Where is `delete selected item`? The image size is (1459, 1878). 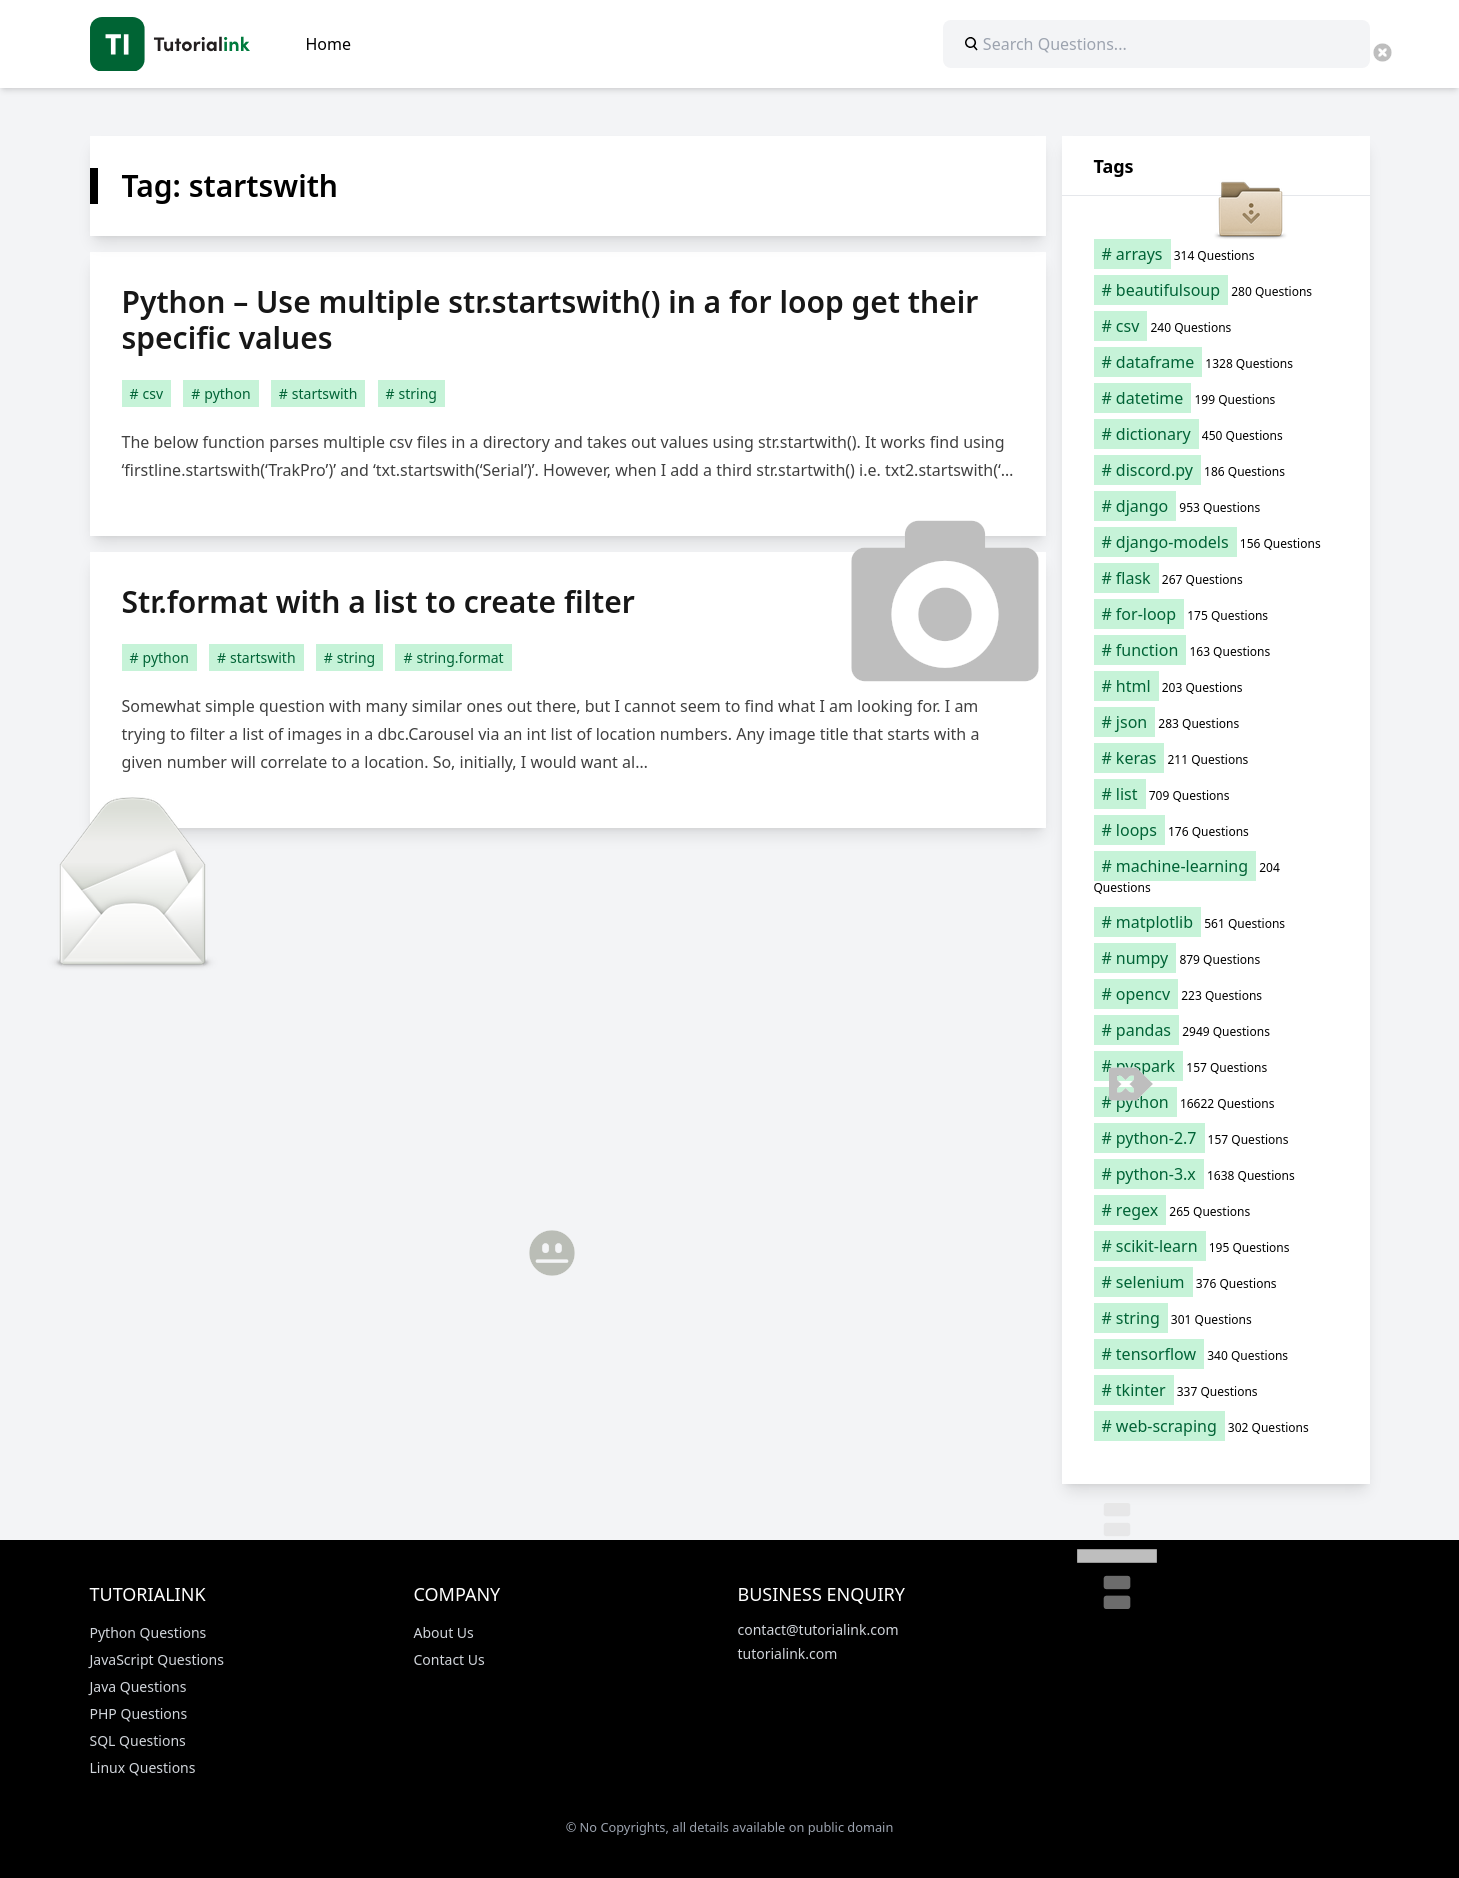 delete selected item is located at coordinates (1382, 52).